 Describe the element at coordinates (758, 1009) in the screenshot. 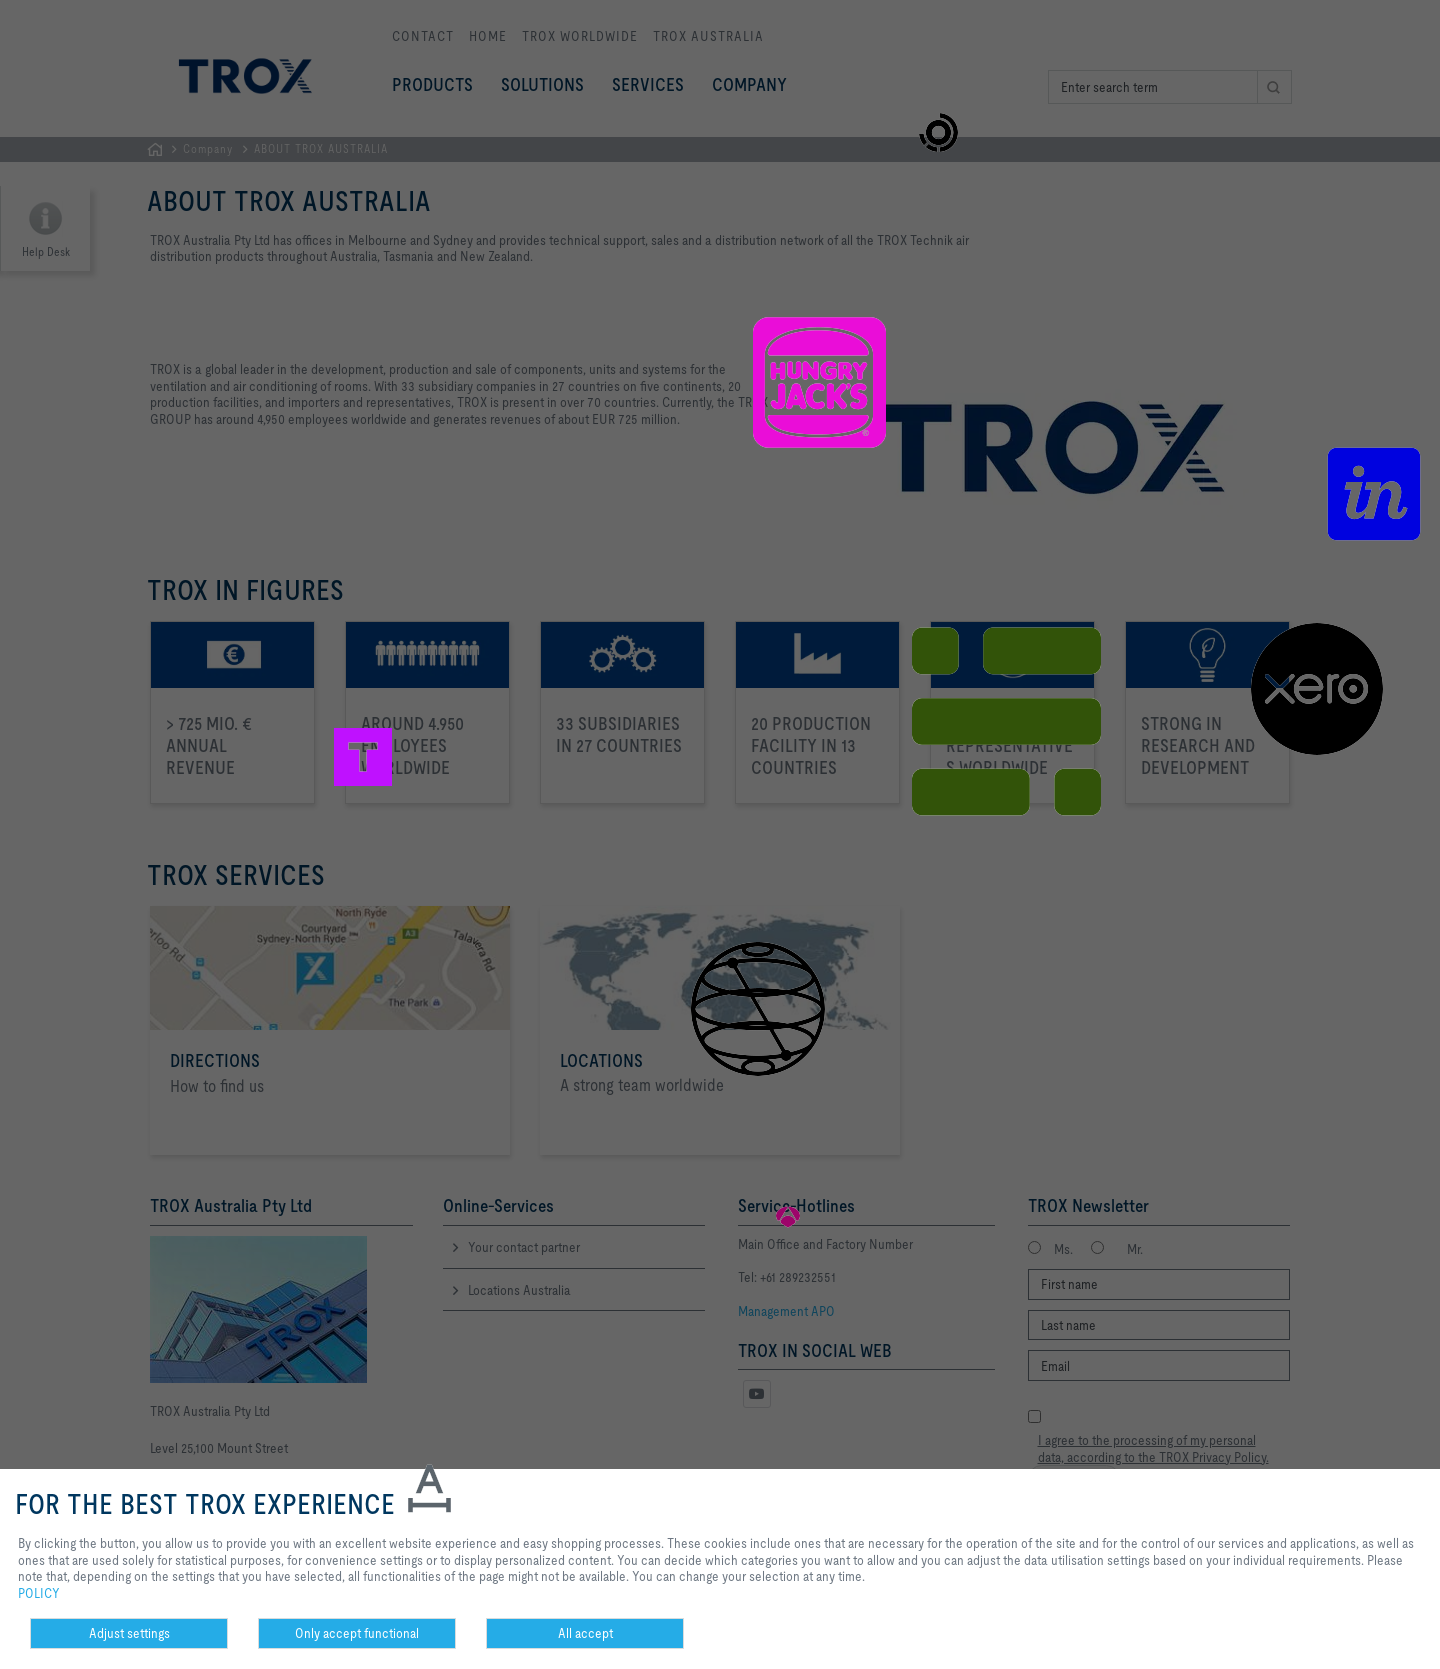

I see `qiskit quantum computing framework logo` at that location.